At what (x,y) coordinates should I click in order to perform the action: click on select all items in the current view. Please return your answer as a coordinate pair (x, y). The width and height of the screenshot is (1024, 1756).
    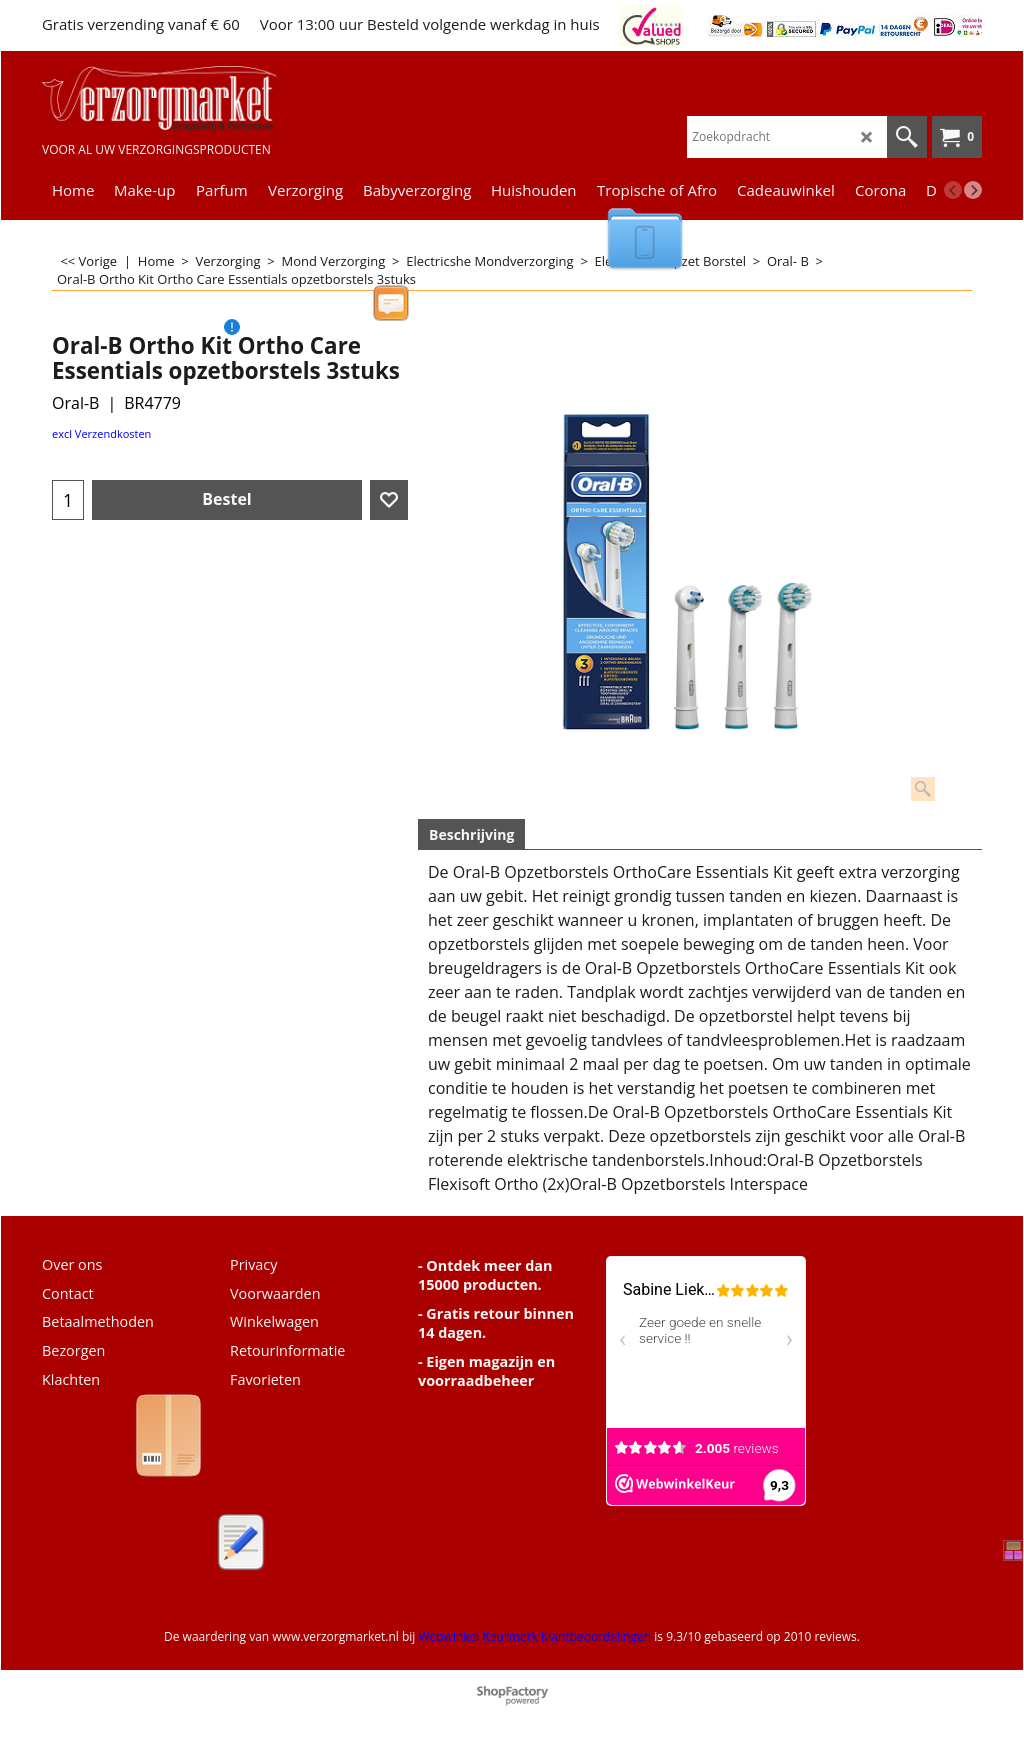
    Looking at the image, I should click on (1013, 1550).